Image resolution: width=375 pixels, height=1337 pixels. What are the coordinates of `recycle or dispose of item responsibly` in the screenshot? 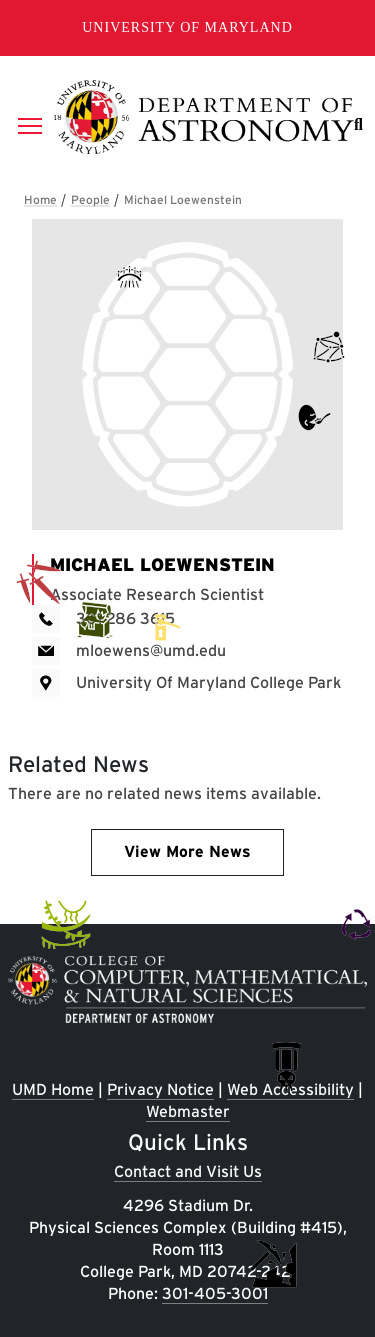 It's located at (356, 924).